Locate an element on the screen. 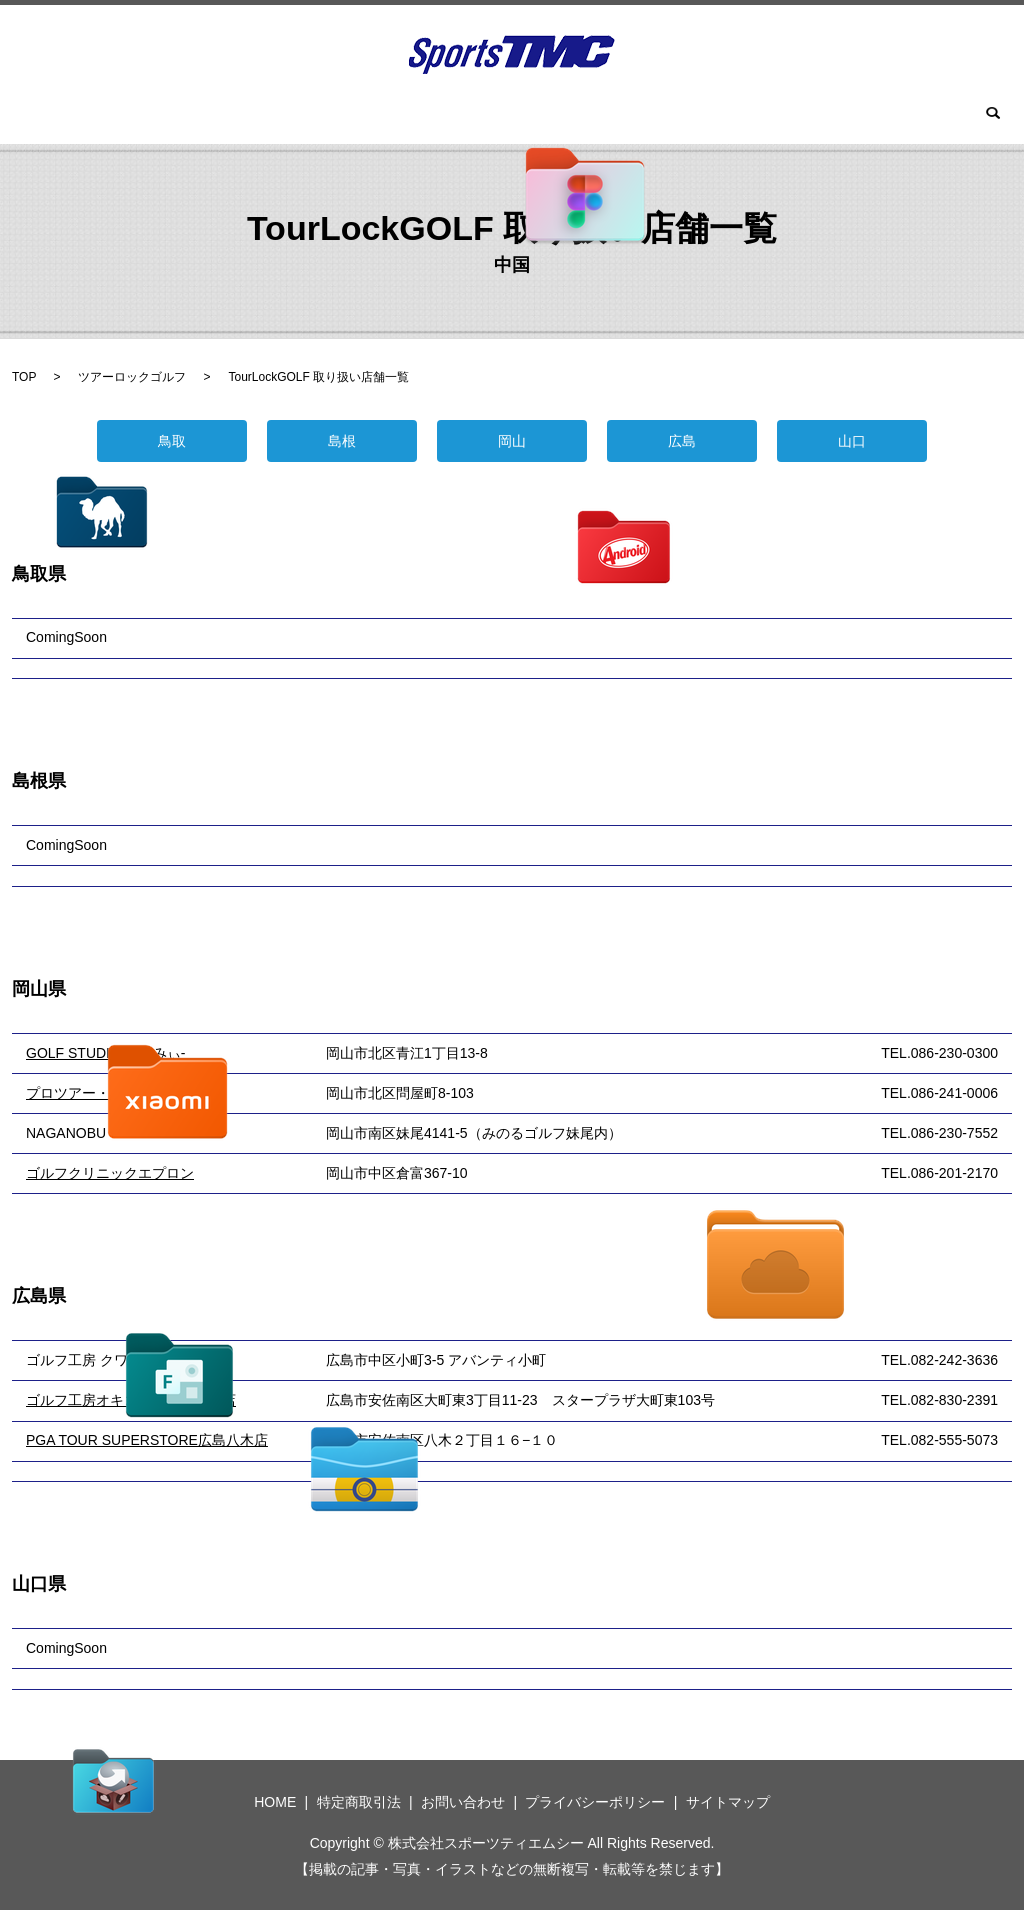 The width and height of the screenshot is (1024, 1910). open xiaomi files folder is located at coordinates (167, 1095).